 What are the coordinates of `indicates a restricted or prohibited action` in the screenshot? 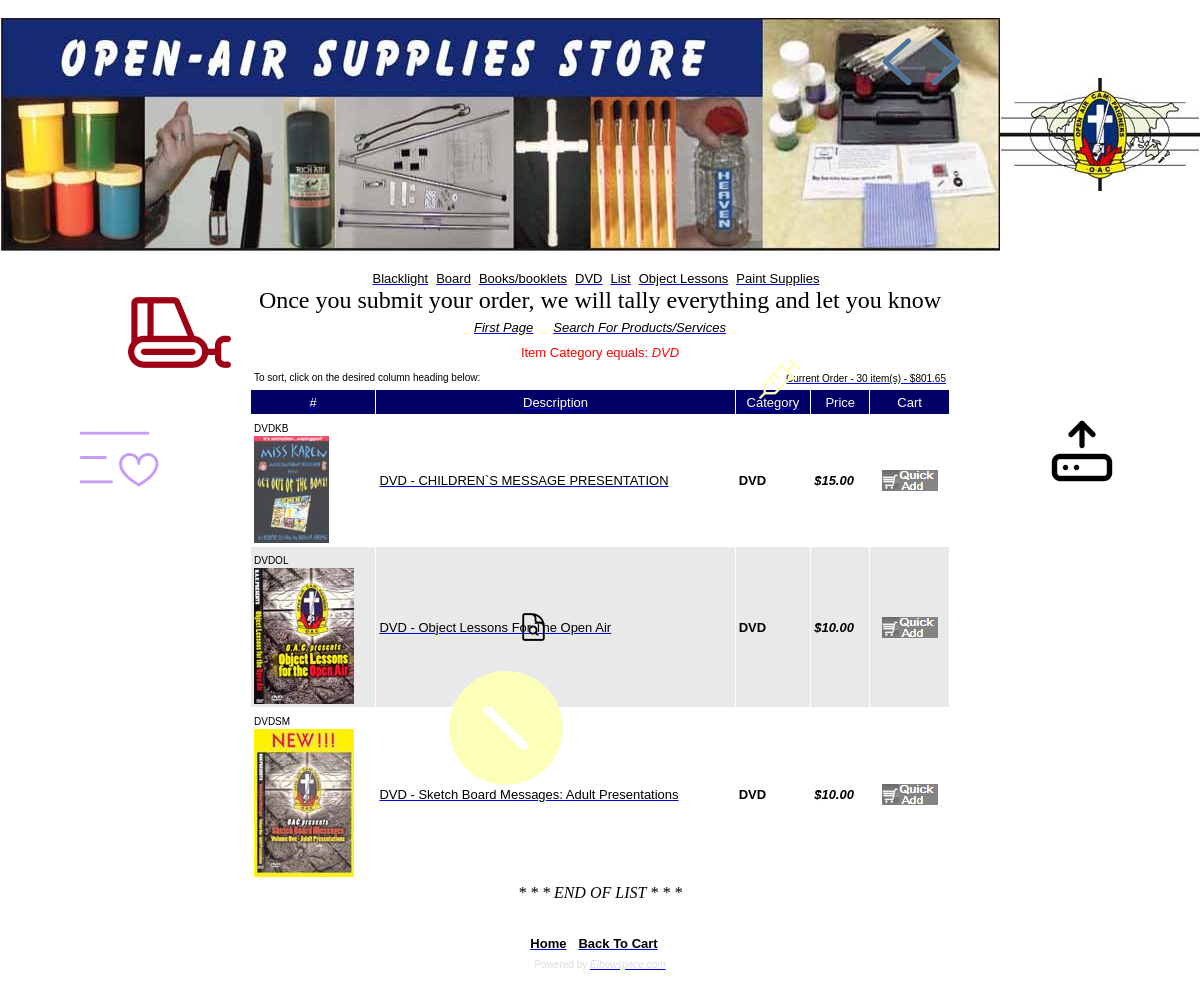 It's located at (506, 728).